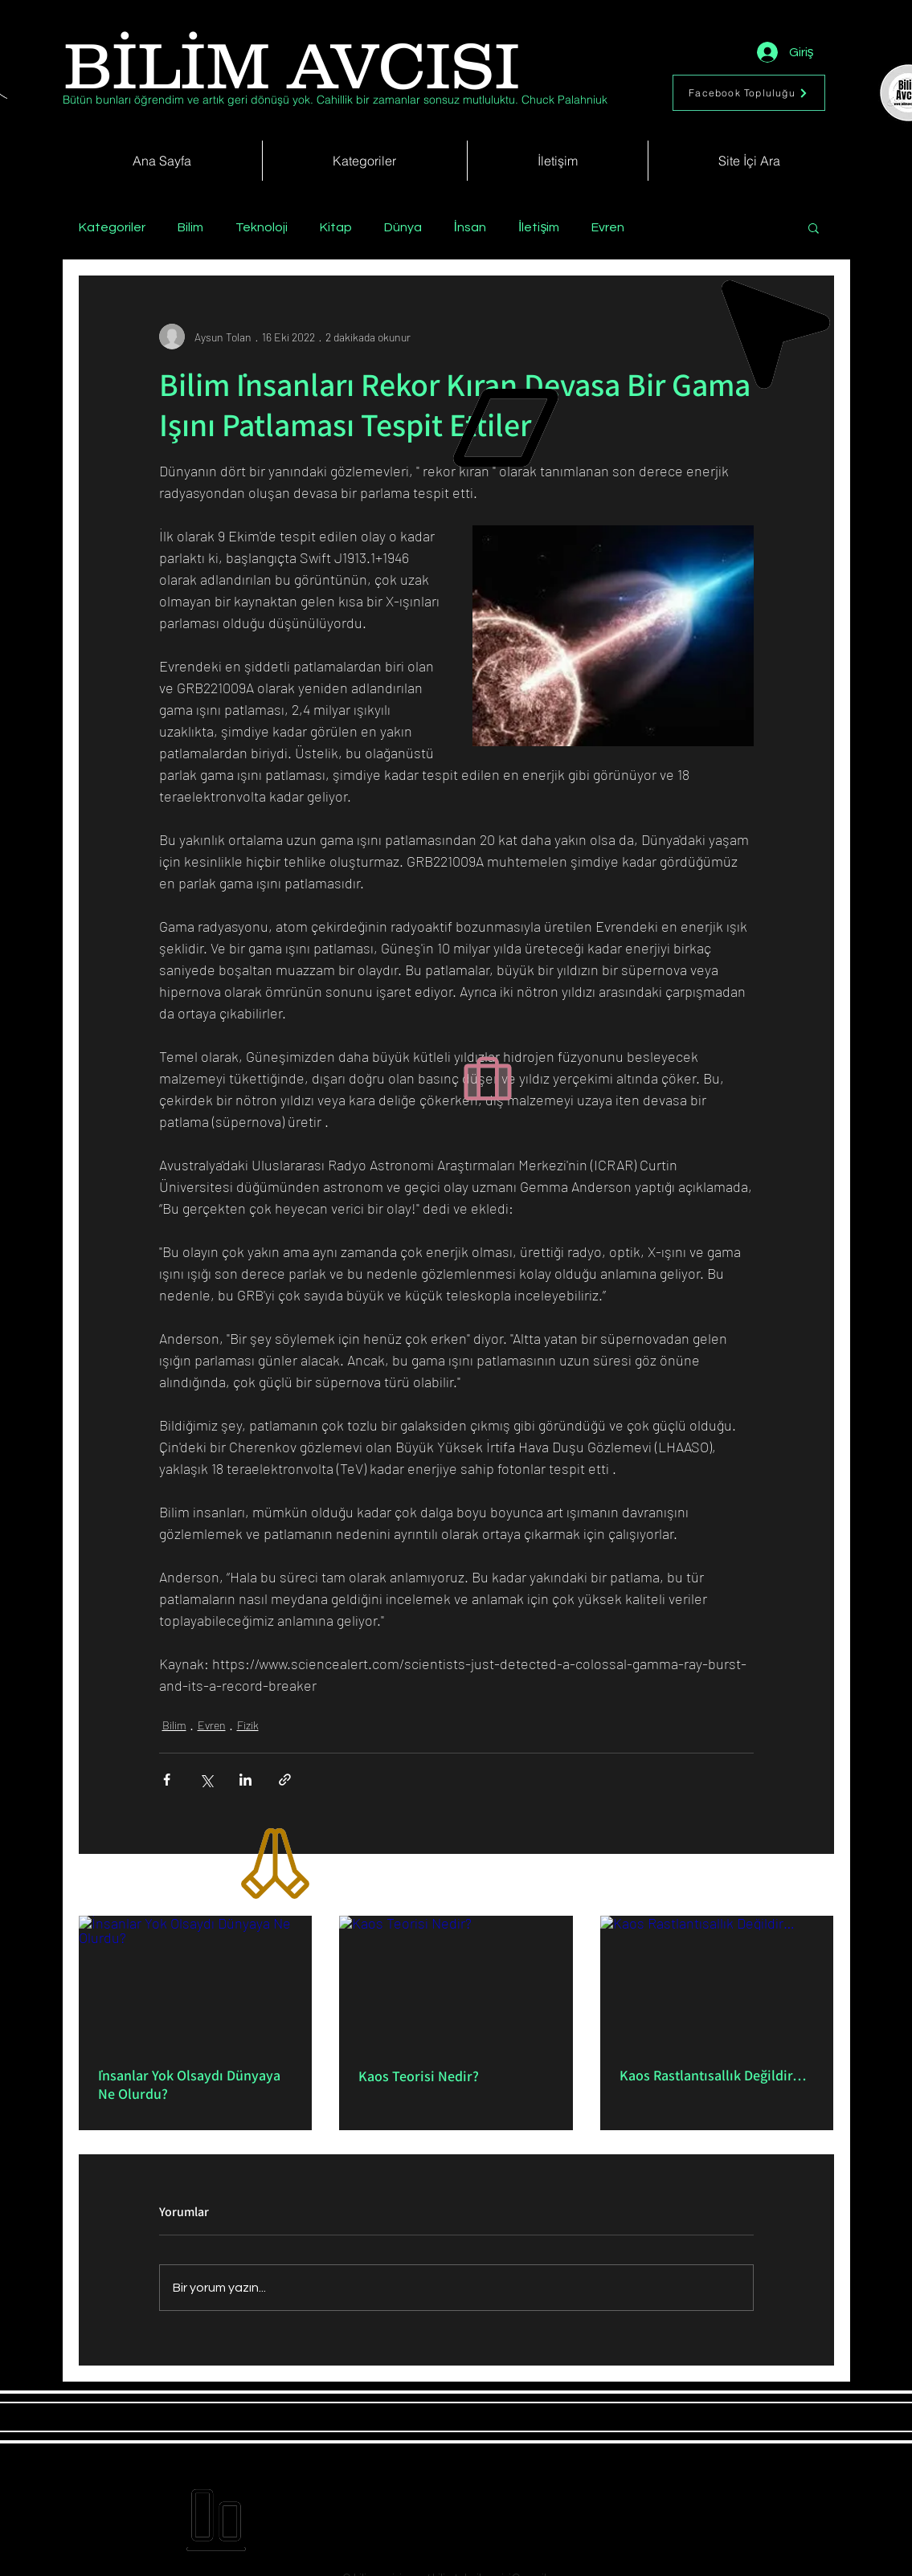  I want to click on access travel or trip planning features, so click(488, 1080).